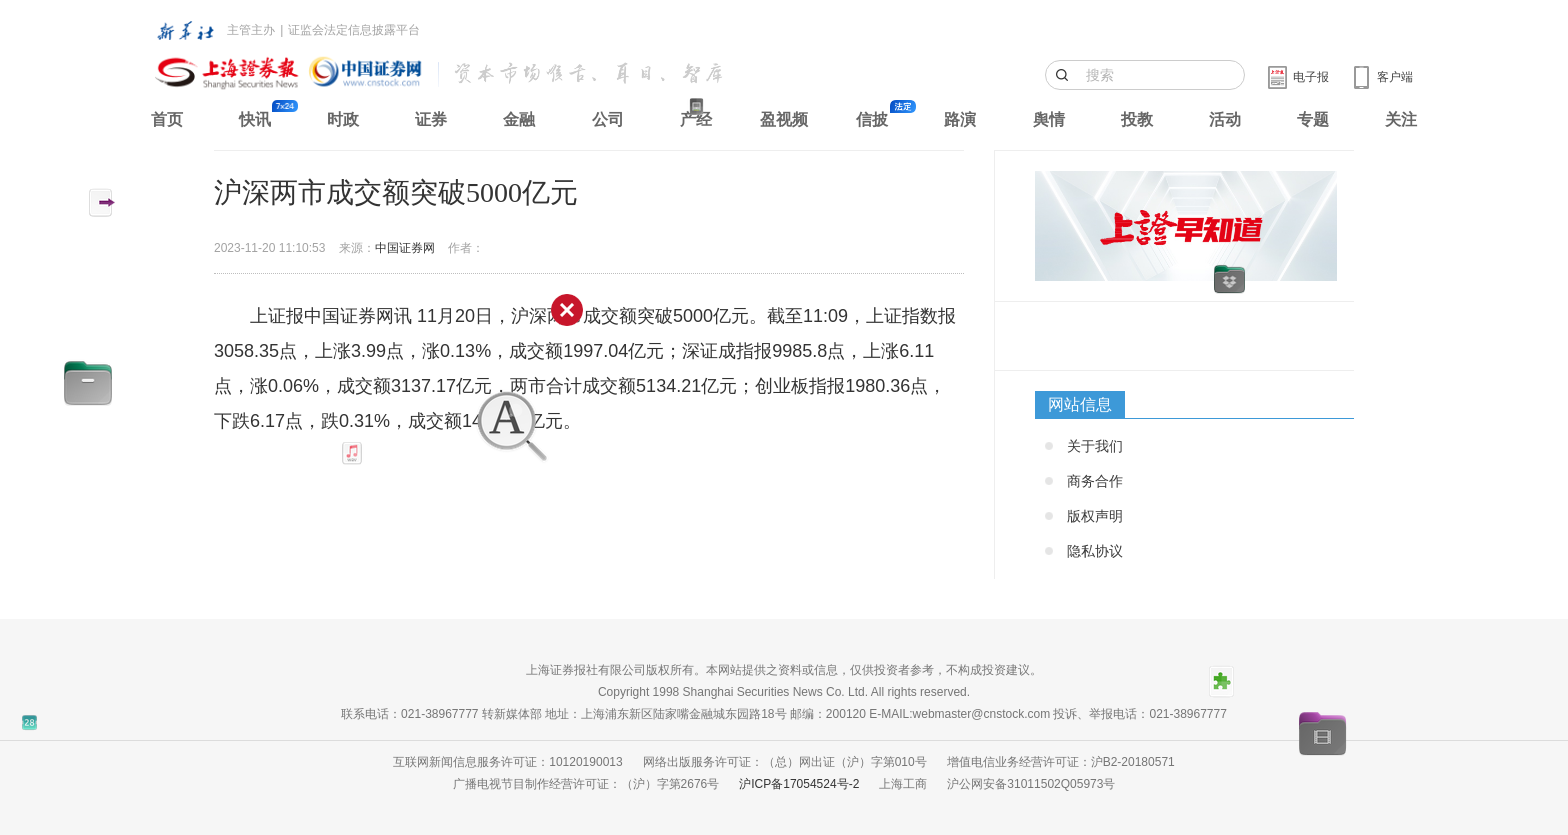 This screenshot has width=1568, height=835. What do you see at coordinates (1221, 681) in the screenshot?
I see `an addon or extension file type` at bounding box center [1221, 681].